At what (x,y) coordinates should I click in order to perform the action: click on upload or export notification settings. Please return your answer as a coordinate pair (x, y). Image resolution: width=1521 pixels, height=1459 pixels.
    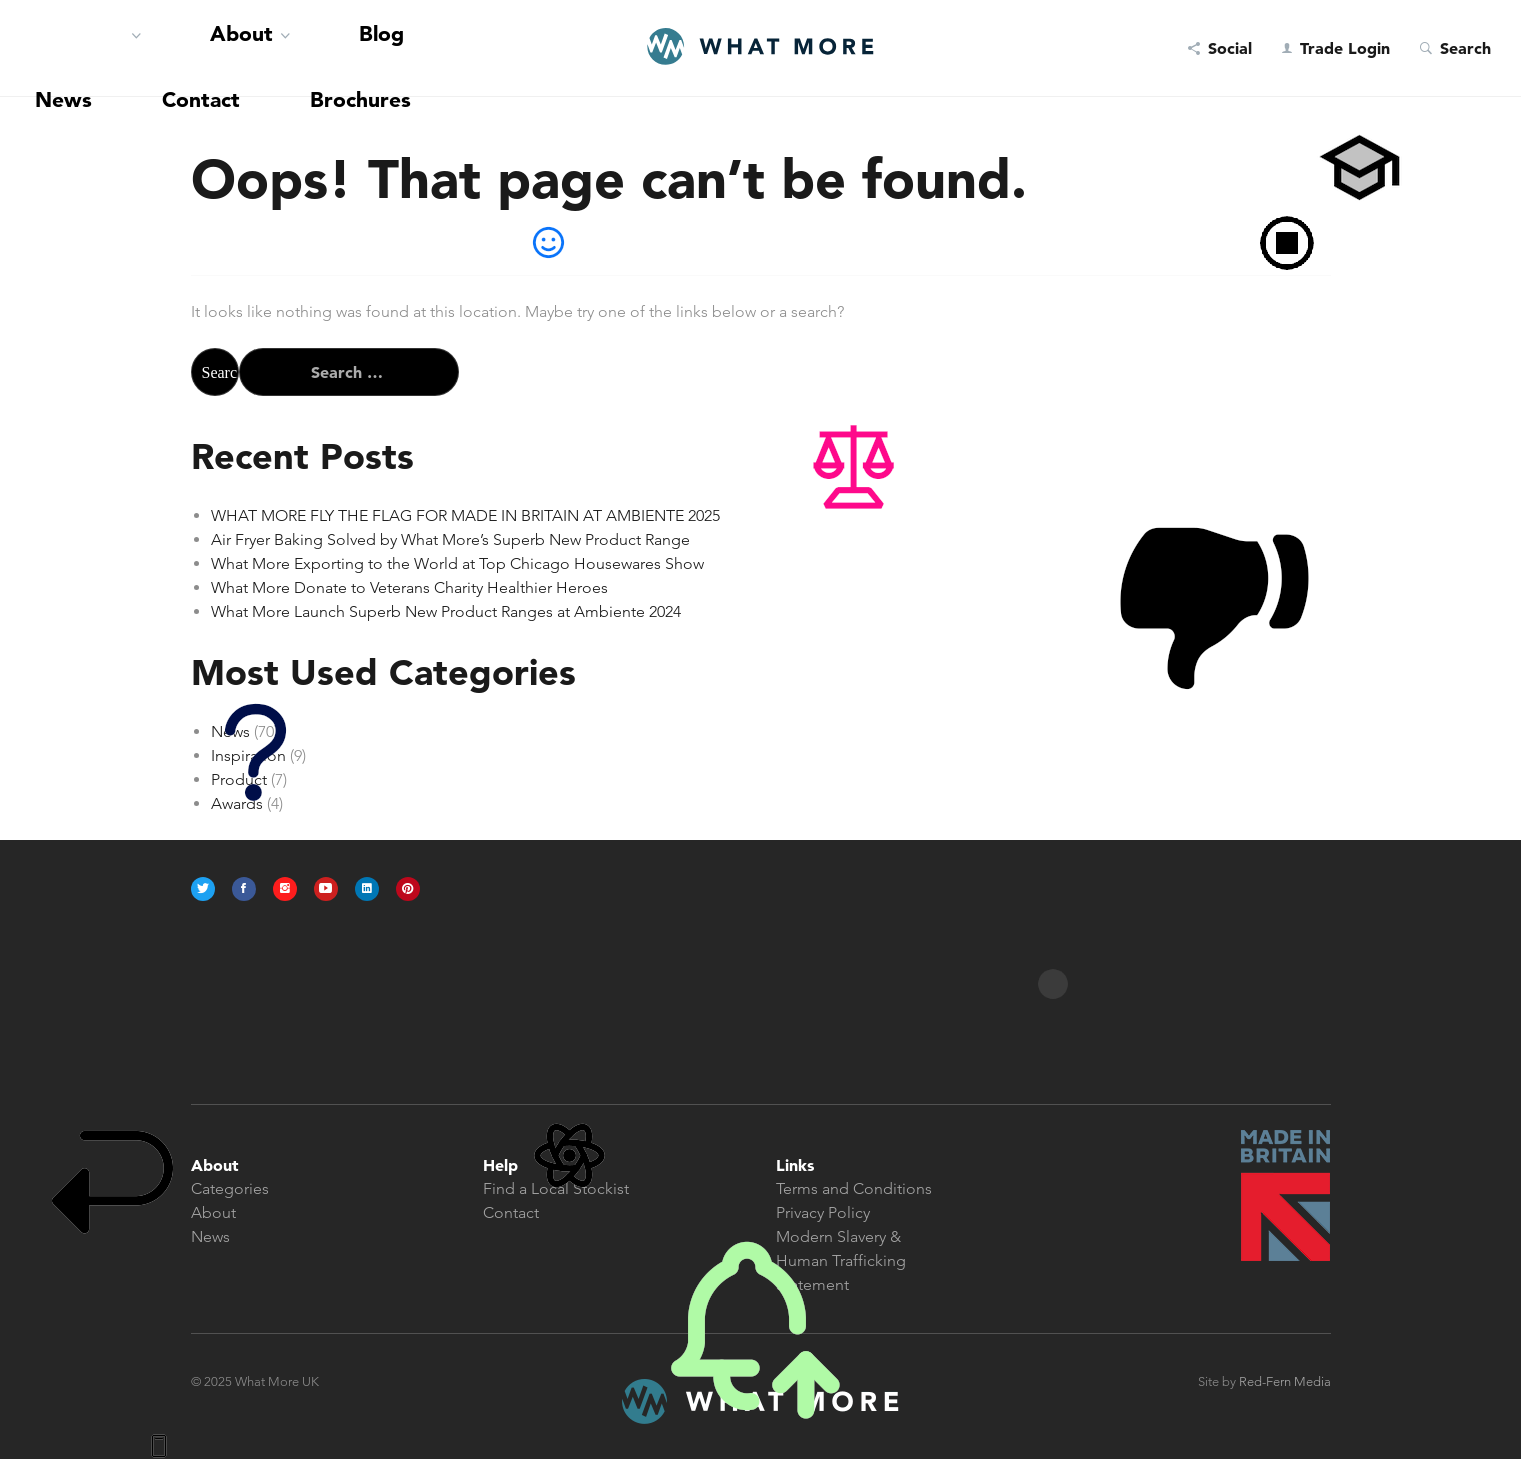
    Looking at the image, I should click on (747, 1326).